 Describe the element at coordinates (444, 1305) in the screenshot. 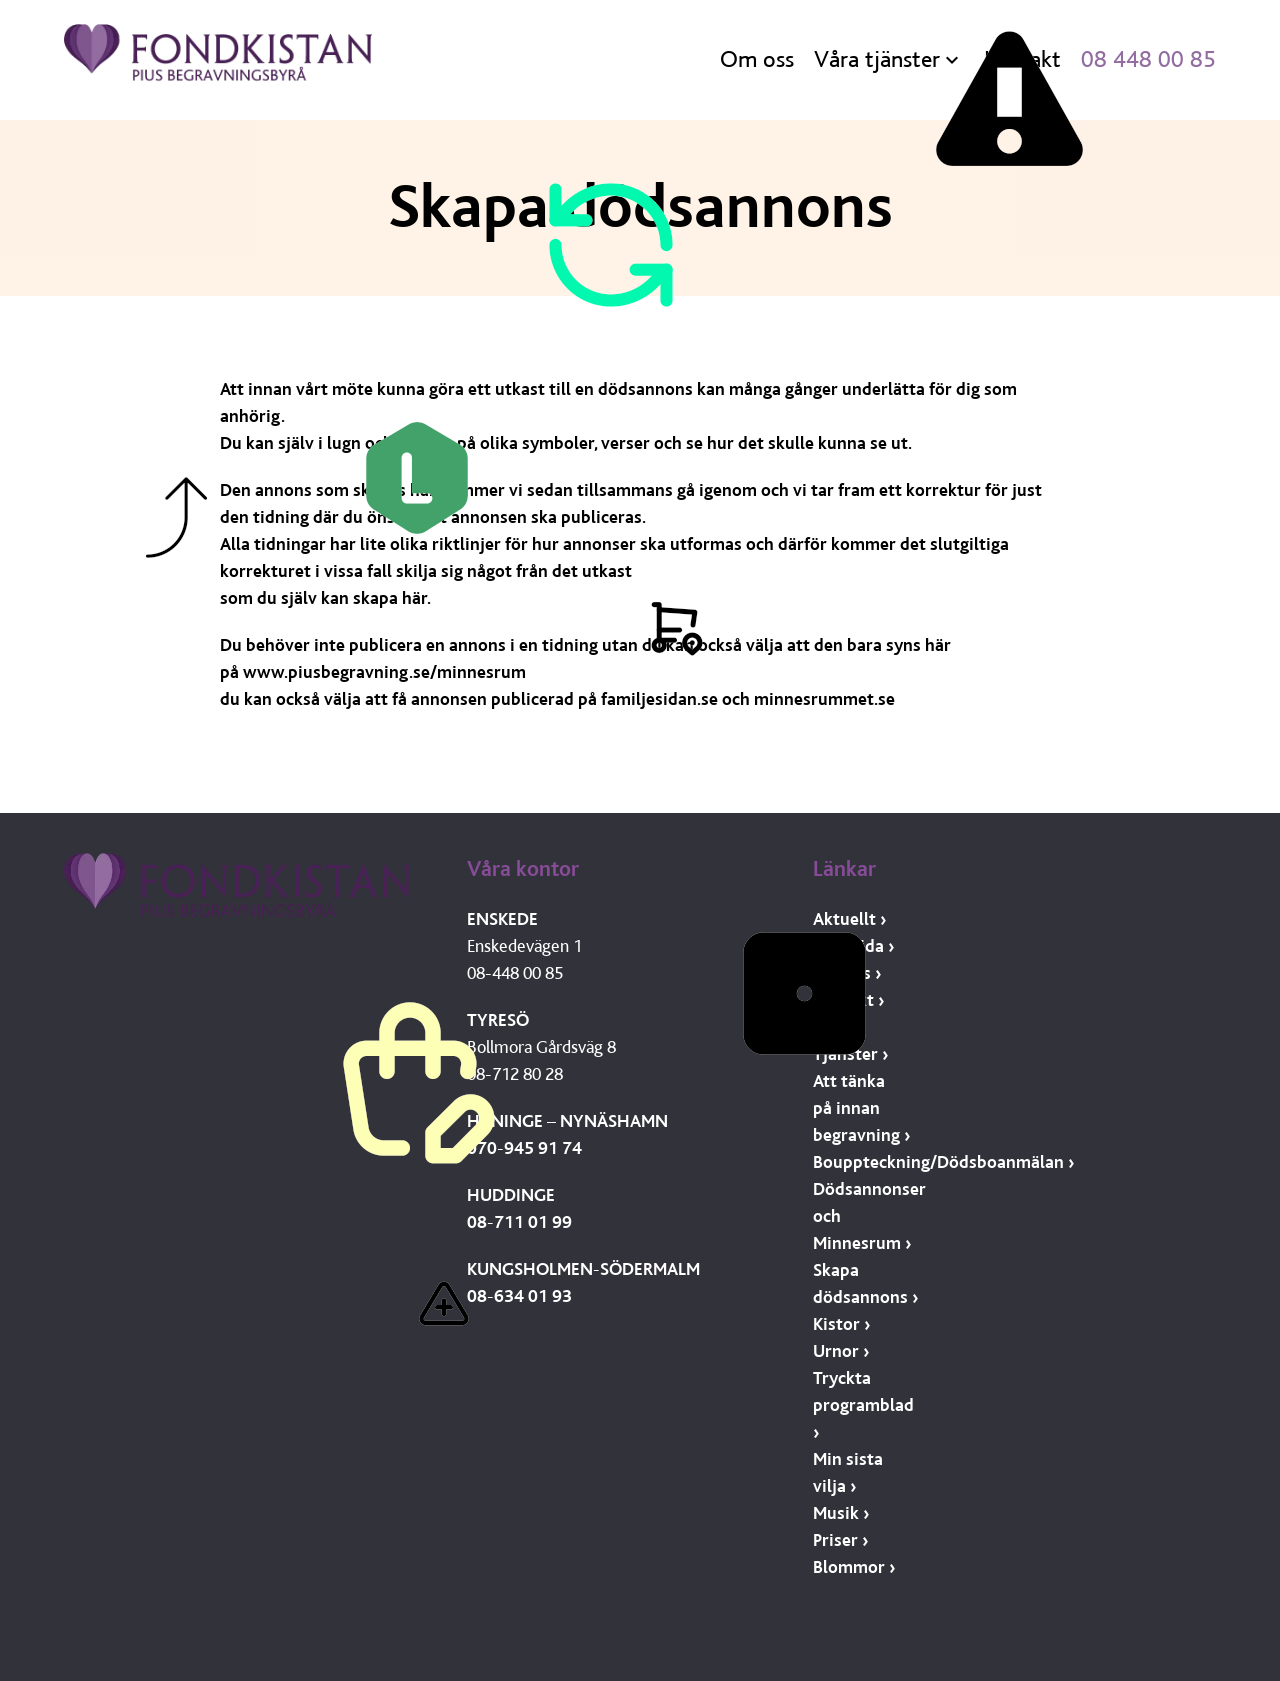

I see `add a new warning or alert` at that location.